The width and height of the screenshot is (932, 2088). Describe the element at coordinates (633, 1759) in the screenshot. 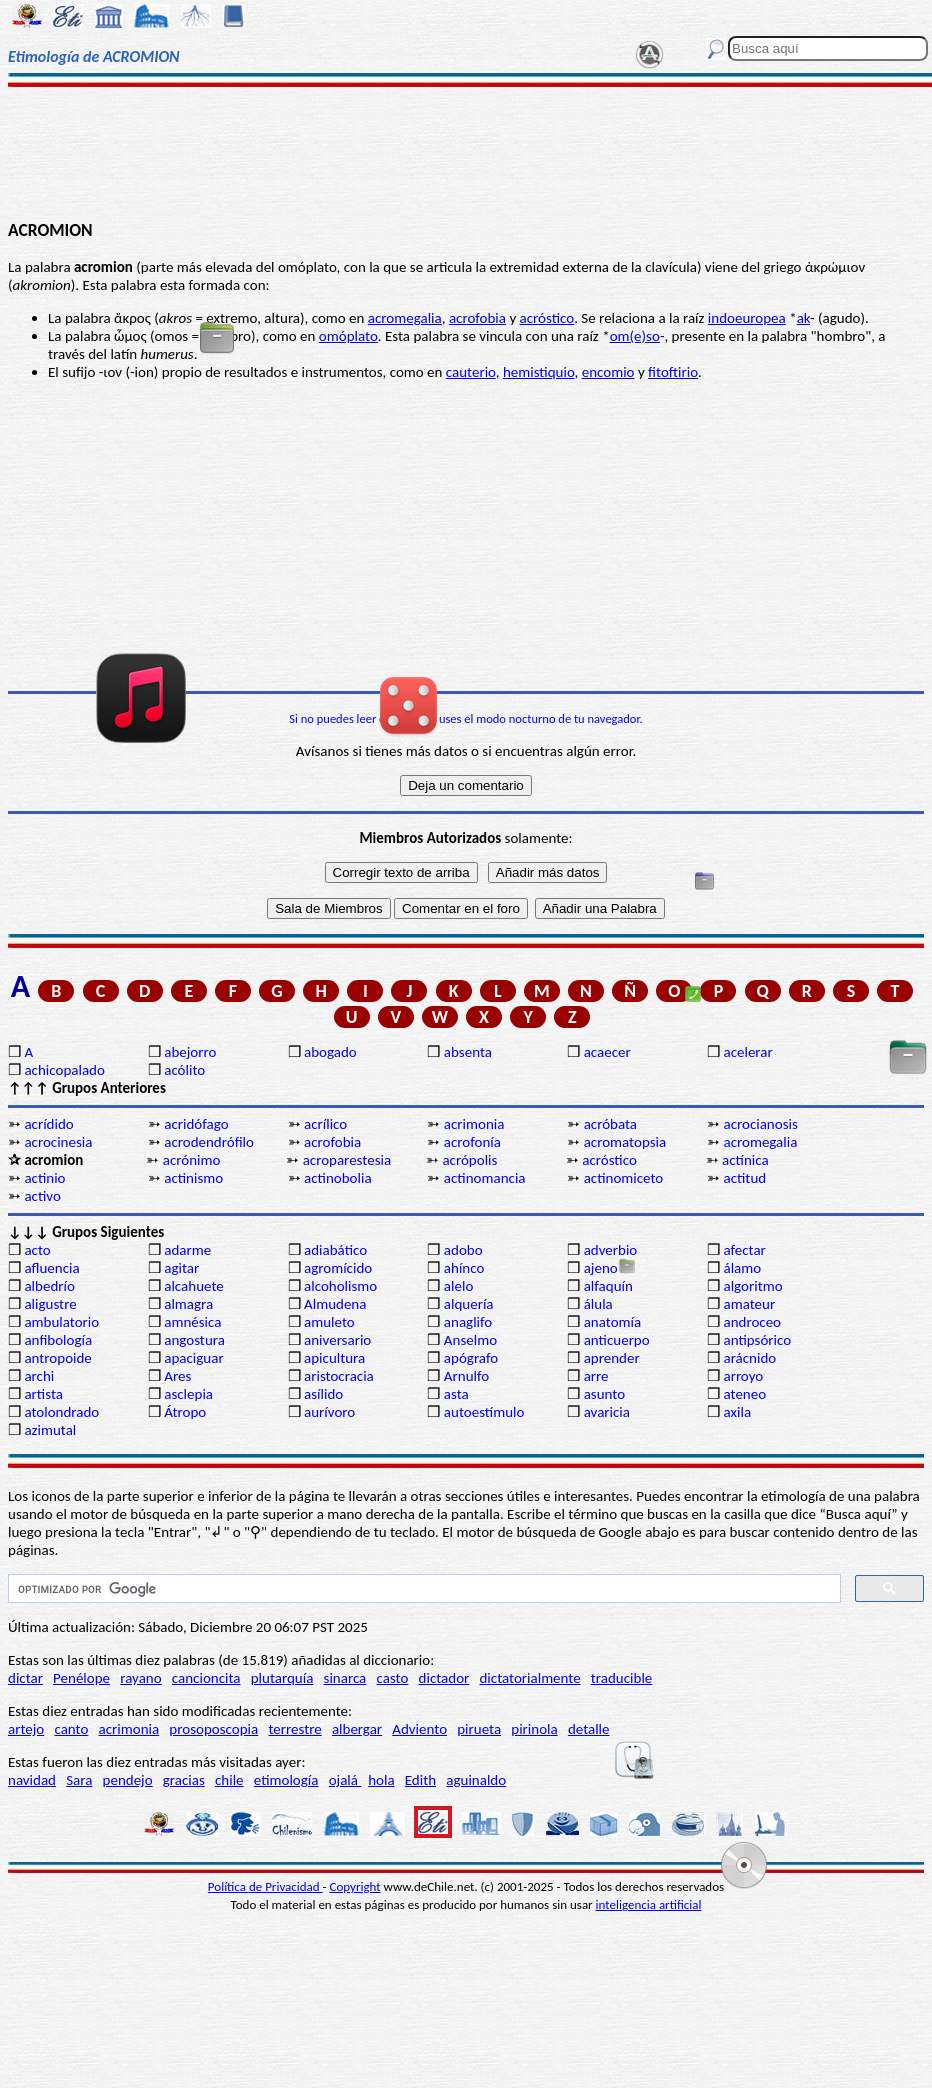

I see `open Disk Utility to manage storage drives` at that location.